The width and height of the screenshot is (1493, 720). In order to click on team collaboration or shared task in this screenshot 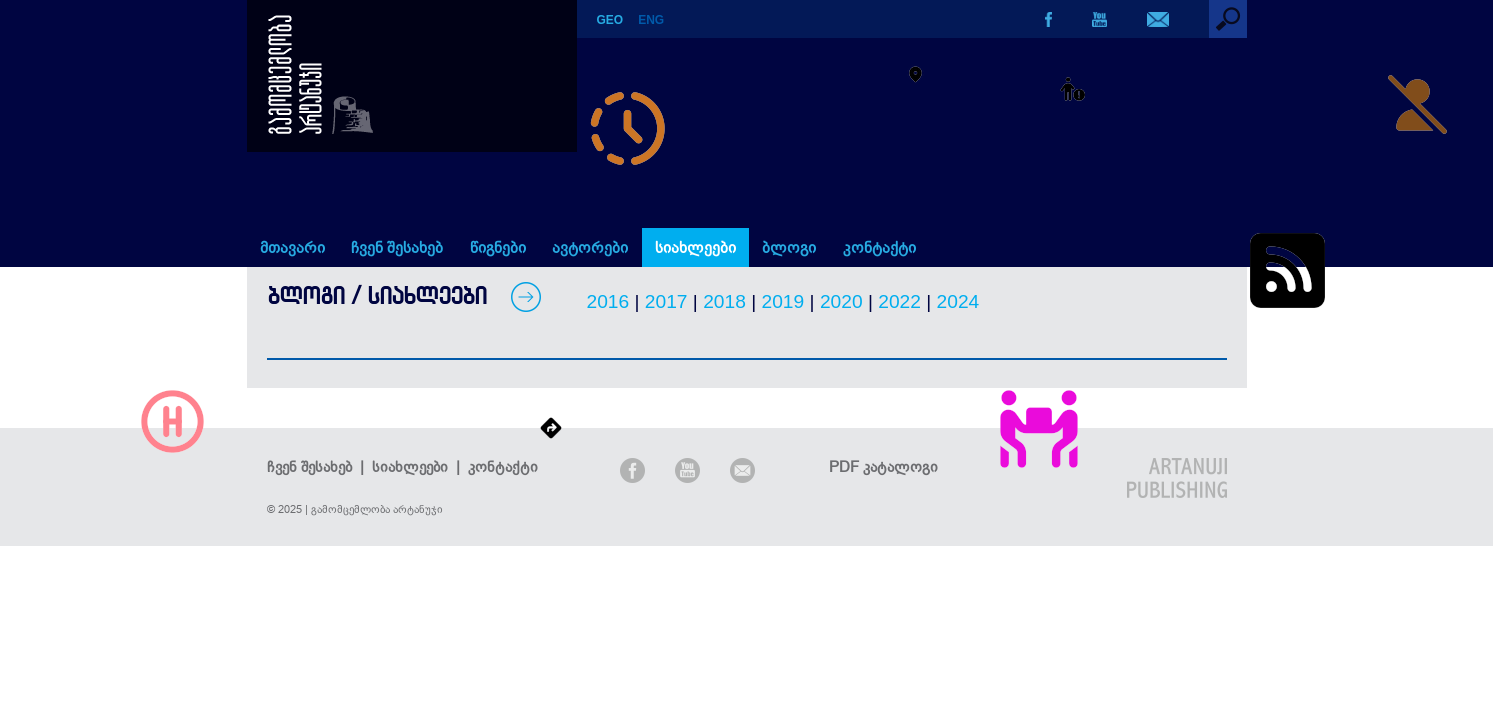, I will do `click(1039, 429)`.